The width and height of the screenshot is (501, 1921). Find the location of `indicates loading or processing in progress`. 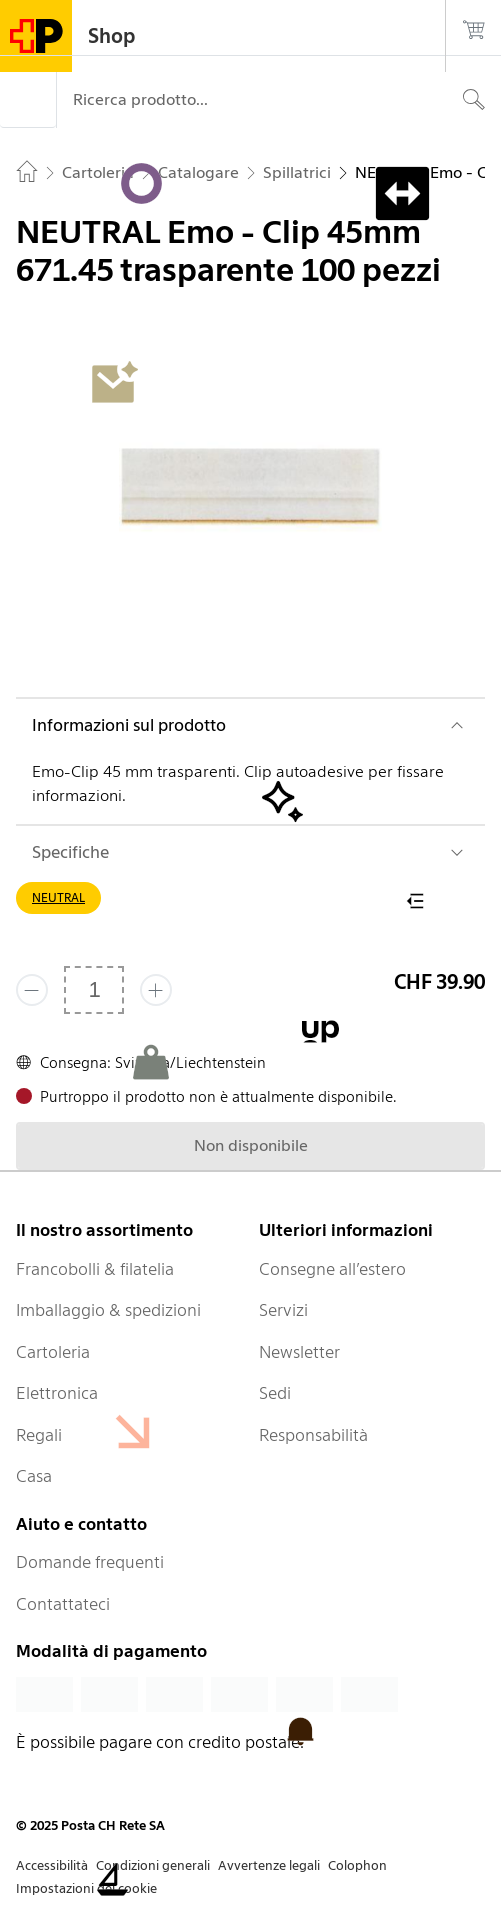

indicates loading or processing in progress is located at coordinates (141, 183).